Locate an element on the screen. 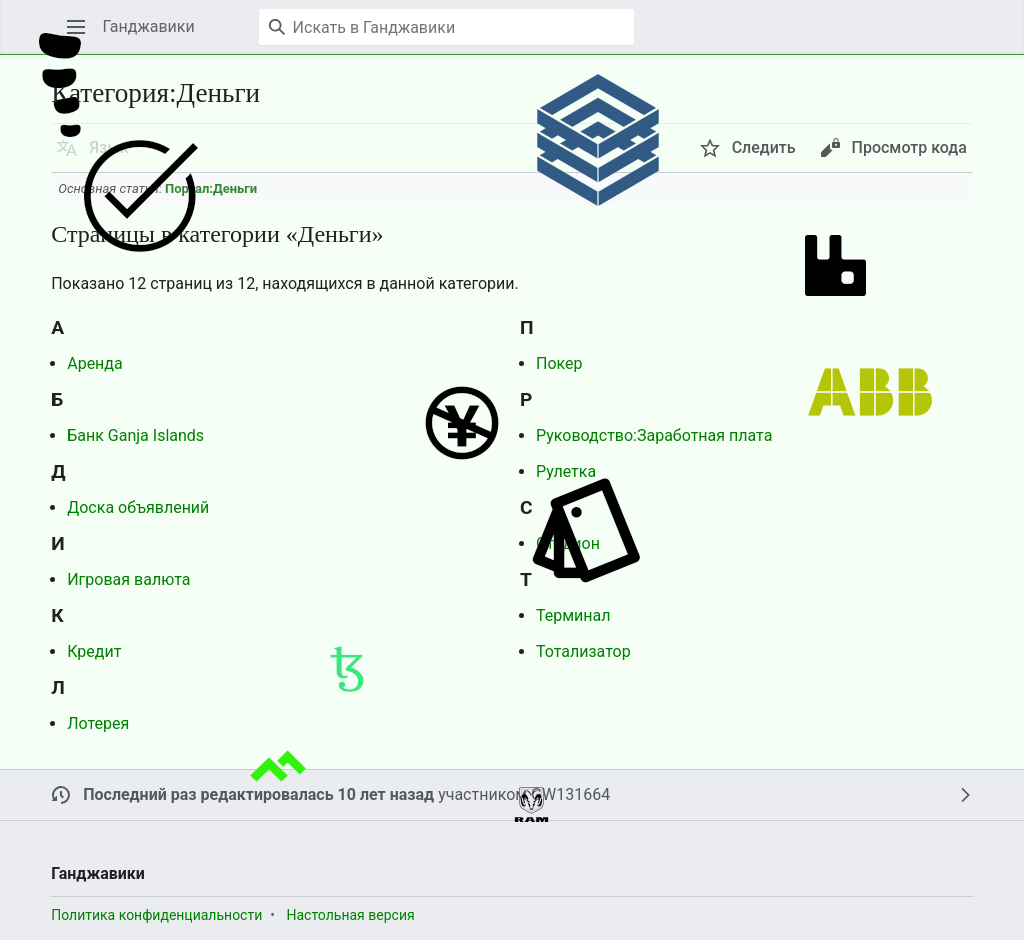 The image size is (1024, 940). Code Climate logo is located at coordinates (278, 766).